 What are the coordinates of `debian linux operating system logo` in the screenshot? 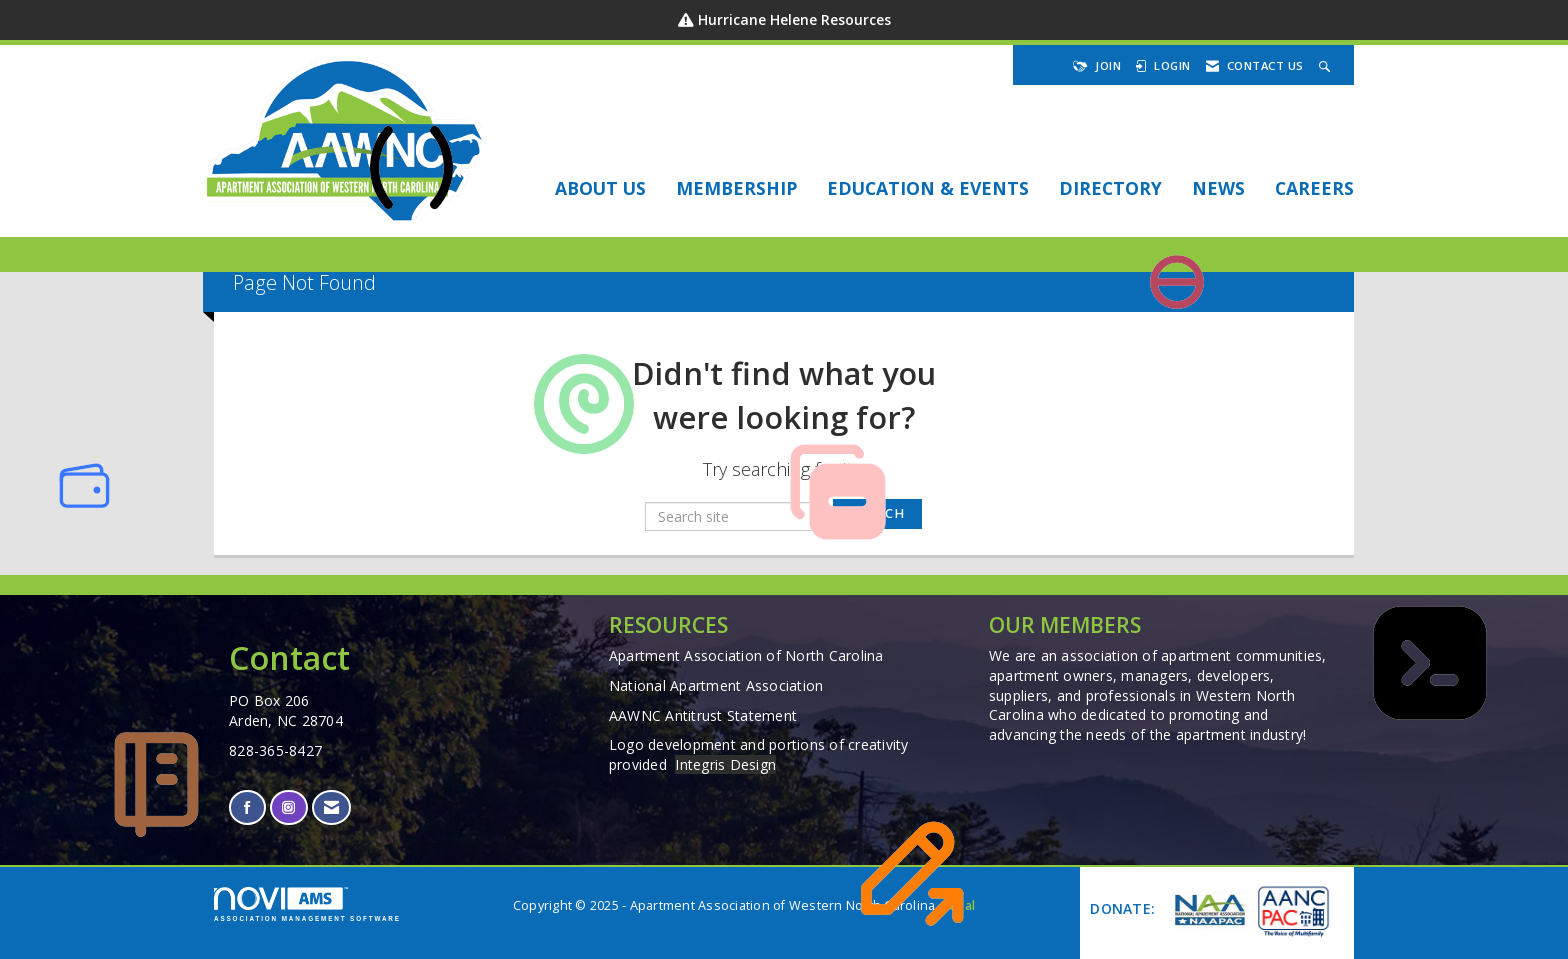 It's located at (584, 404).